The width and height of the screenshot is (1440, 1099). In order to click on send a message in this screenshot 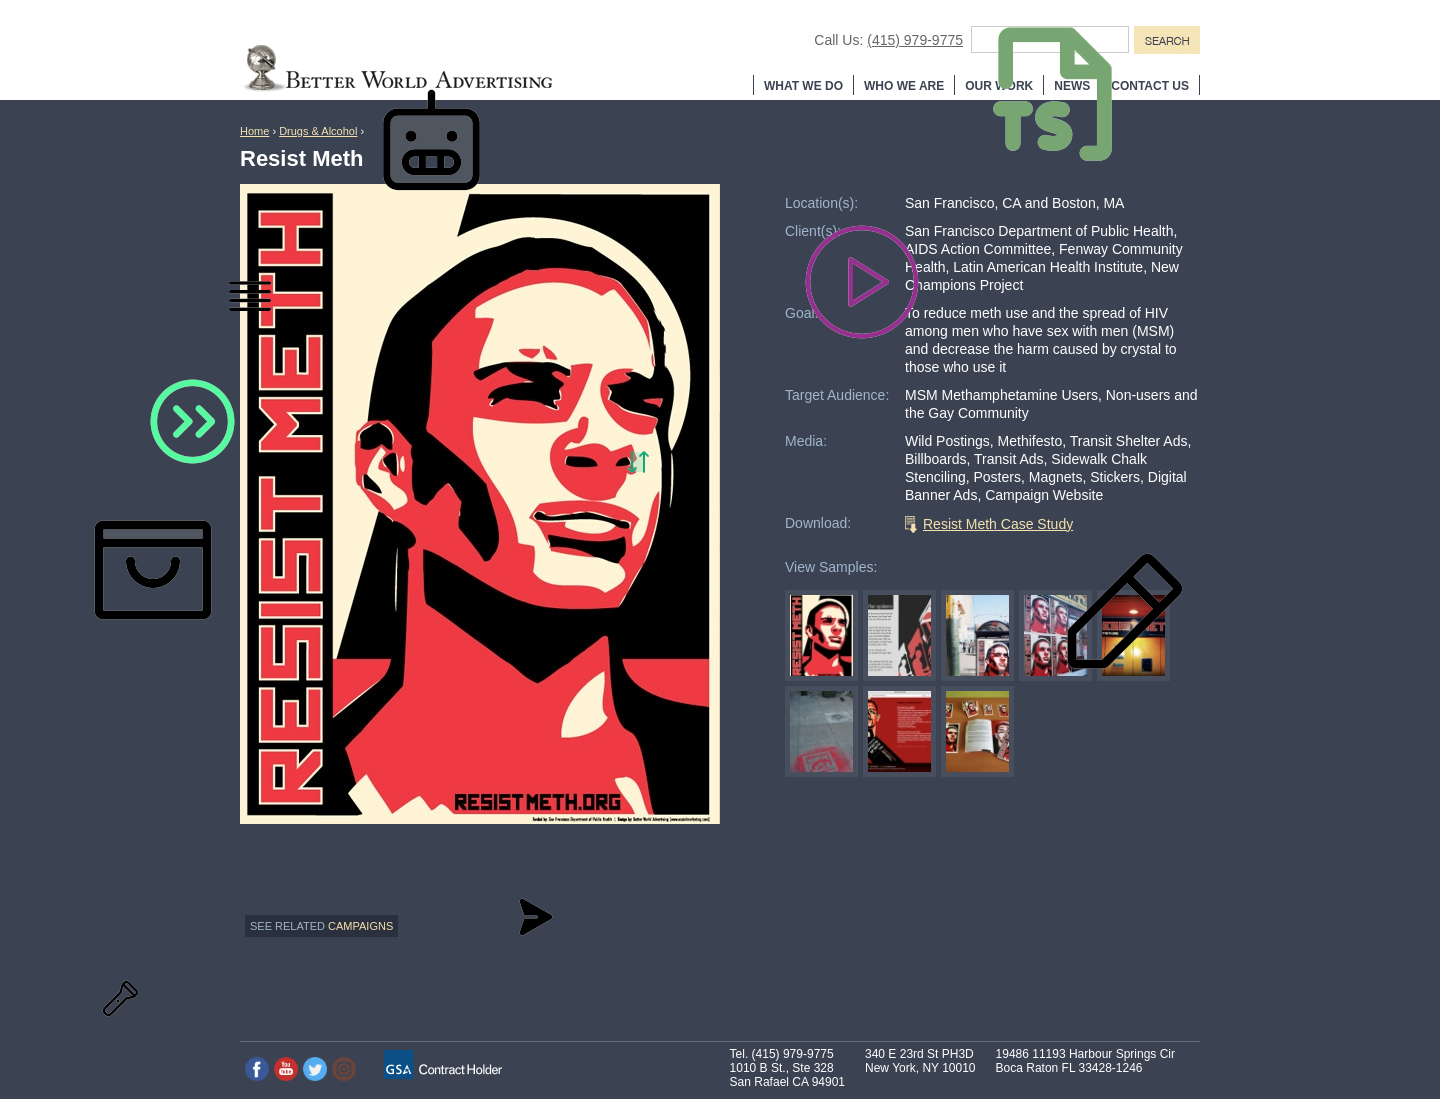, I will do `click(534, 917)`.